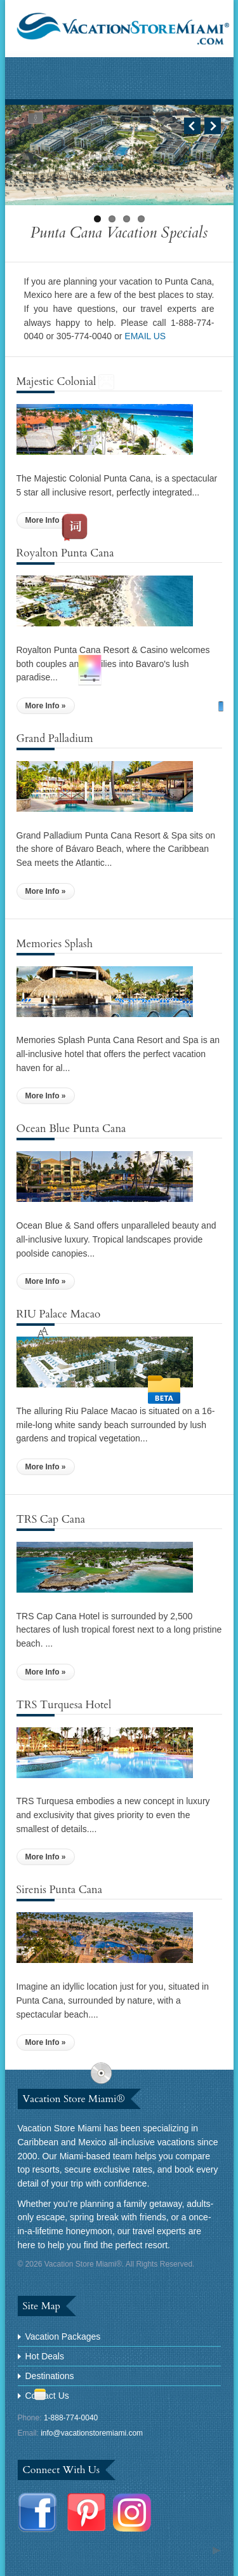  Describe the element at coordinates (43, 1333) in the screenshot. I see `access font settings and typography options` at that location.